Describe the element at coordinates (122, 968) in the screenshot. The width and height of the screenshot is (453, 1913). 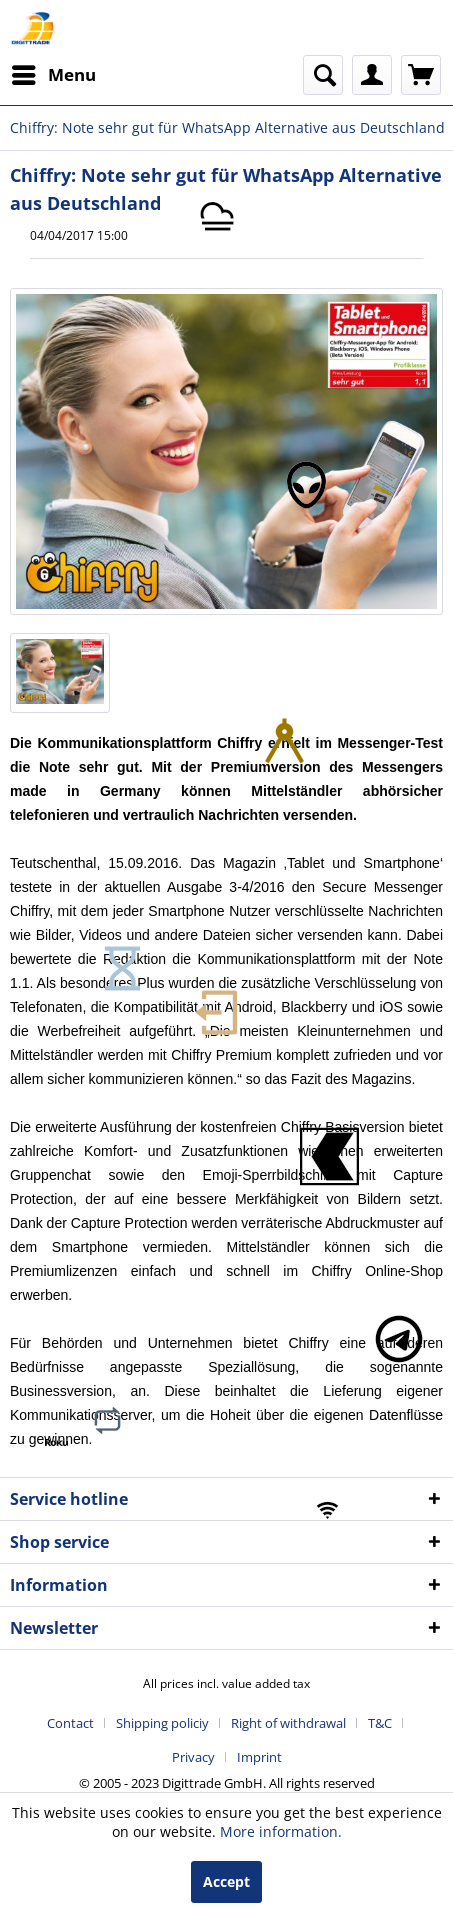
I see `indicates a loading or processing state` at that location.